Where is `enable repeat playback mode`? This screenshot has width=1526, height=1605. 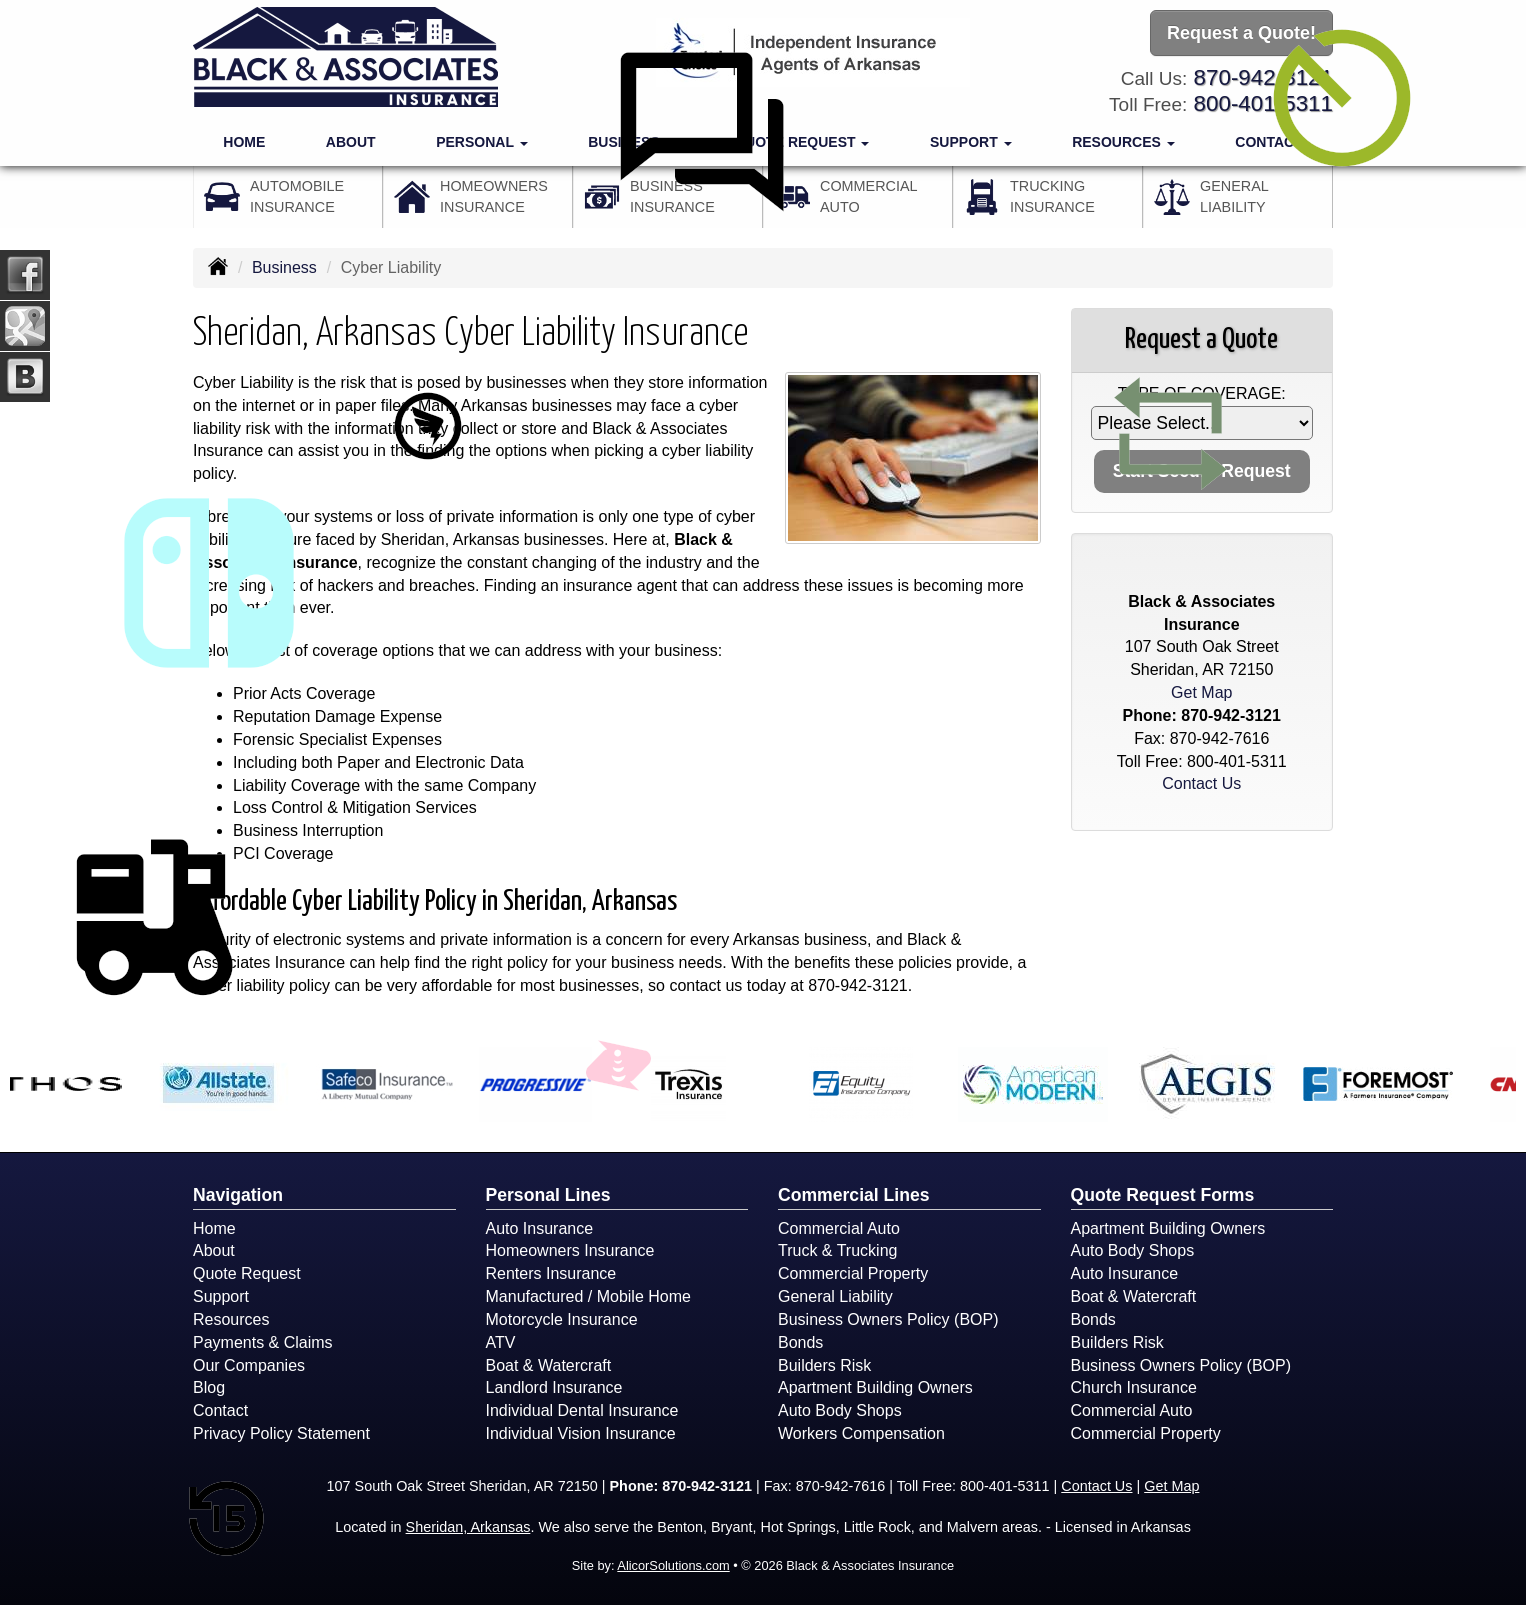
enable repeat playback mode is located at coordinates (1170, 433).